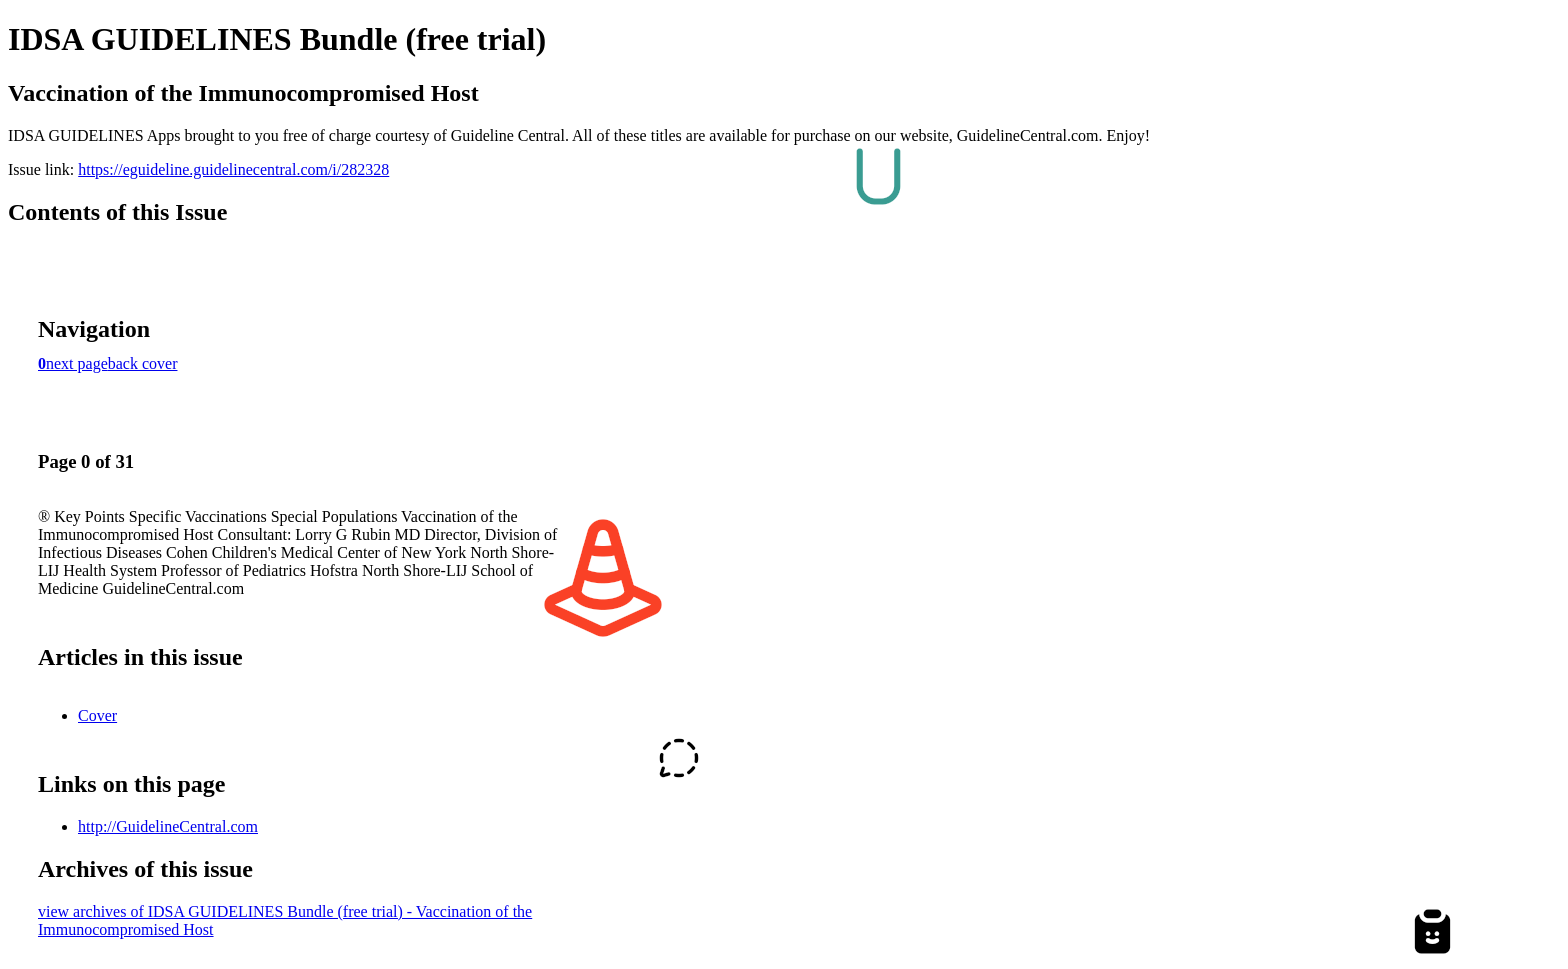 Image resolution: width=1568 pixels, height=969 pixels. I want to click on indicates an area under construction or maintenance, so click(603, 578).